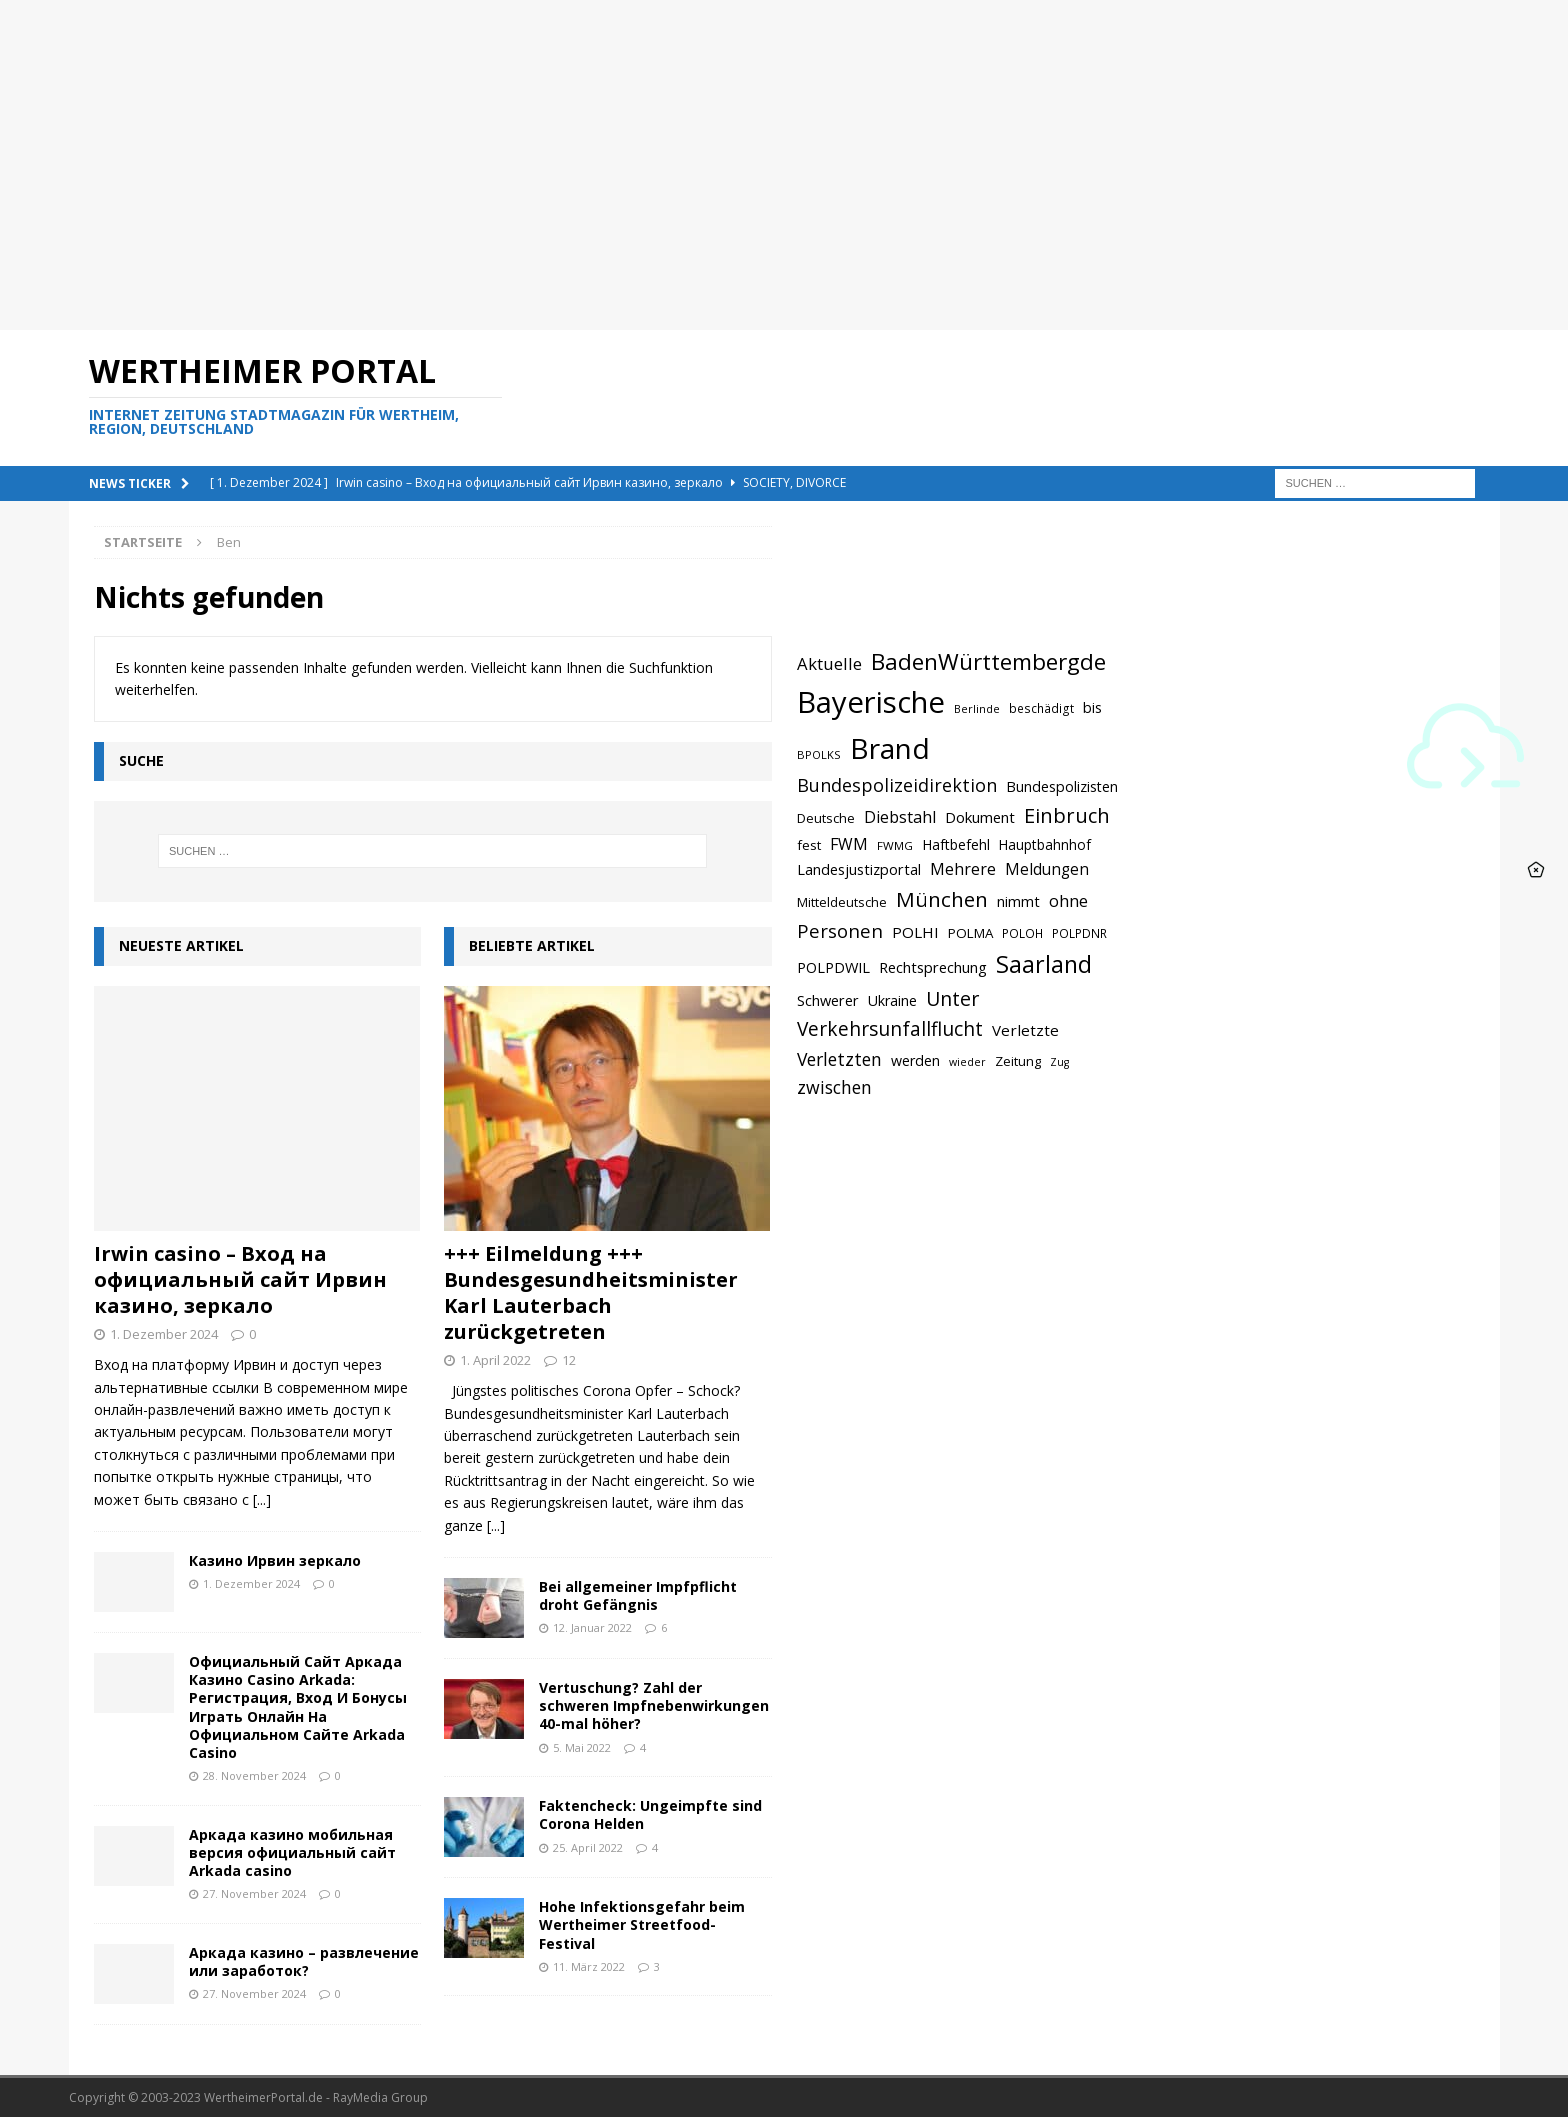 This screenshot has height=2117, width=1568. What do you see at coordinates (1465, 749) in the screenshot?
I see `access cloud-based AI agent services` at bounding box center [1465, 749].